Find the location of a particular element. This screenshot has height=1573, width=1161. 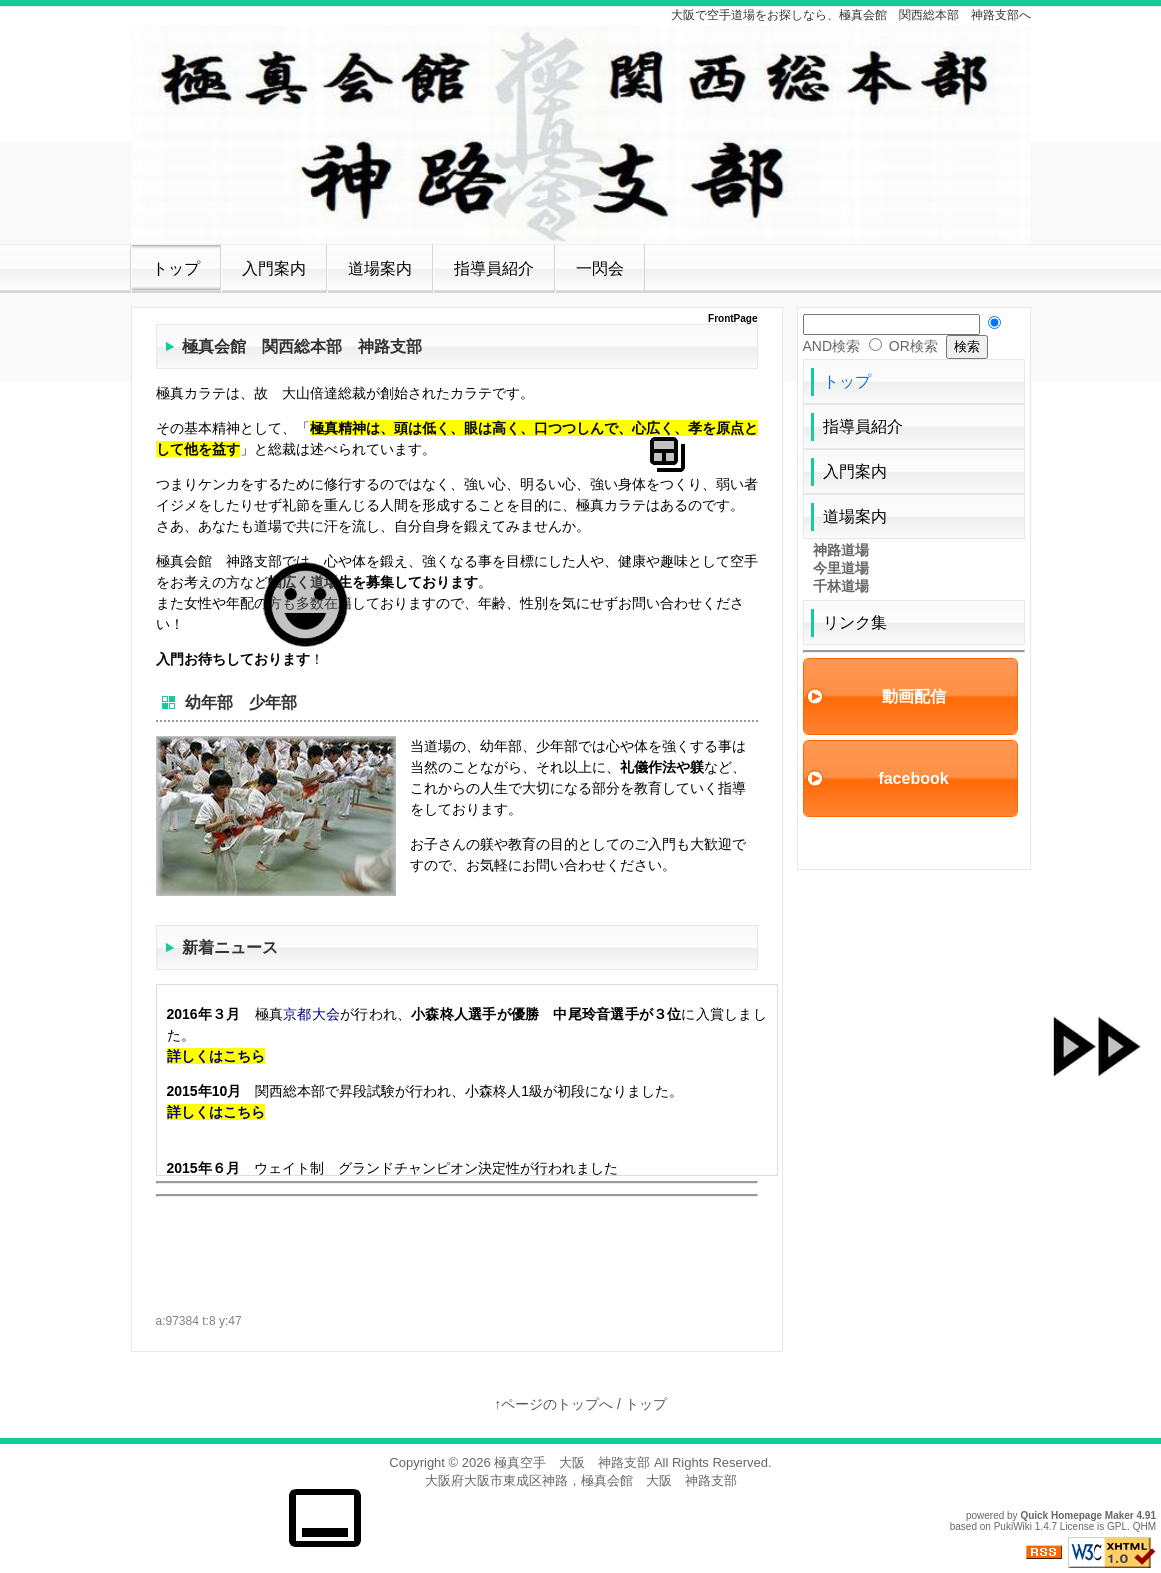

add an emoji or reaction is located at coordinates (305, 604).